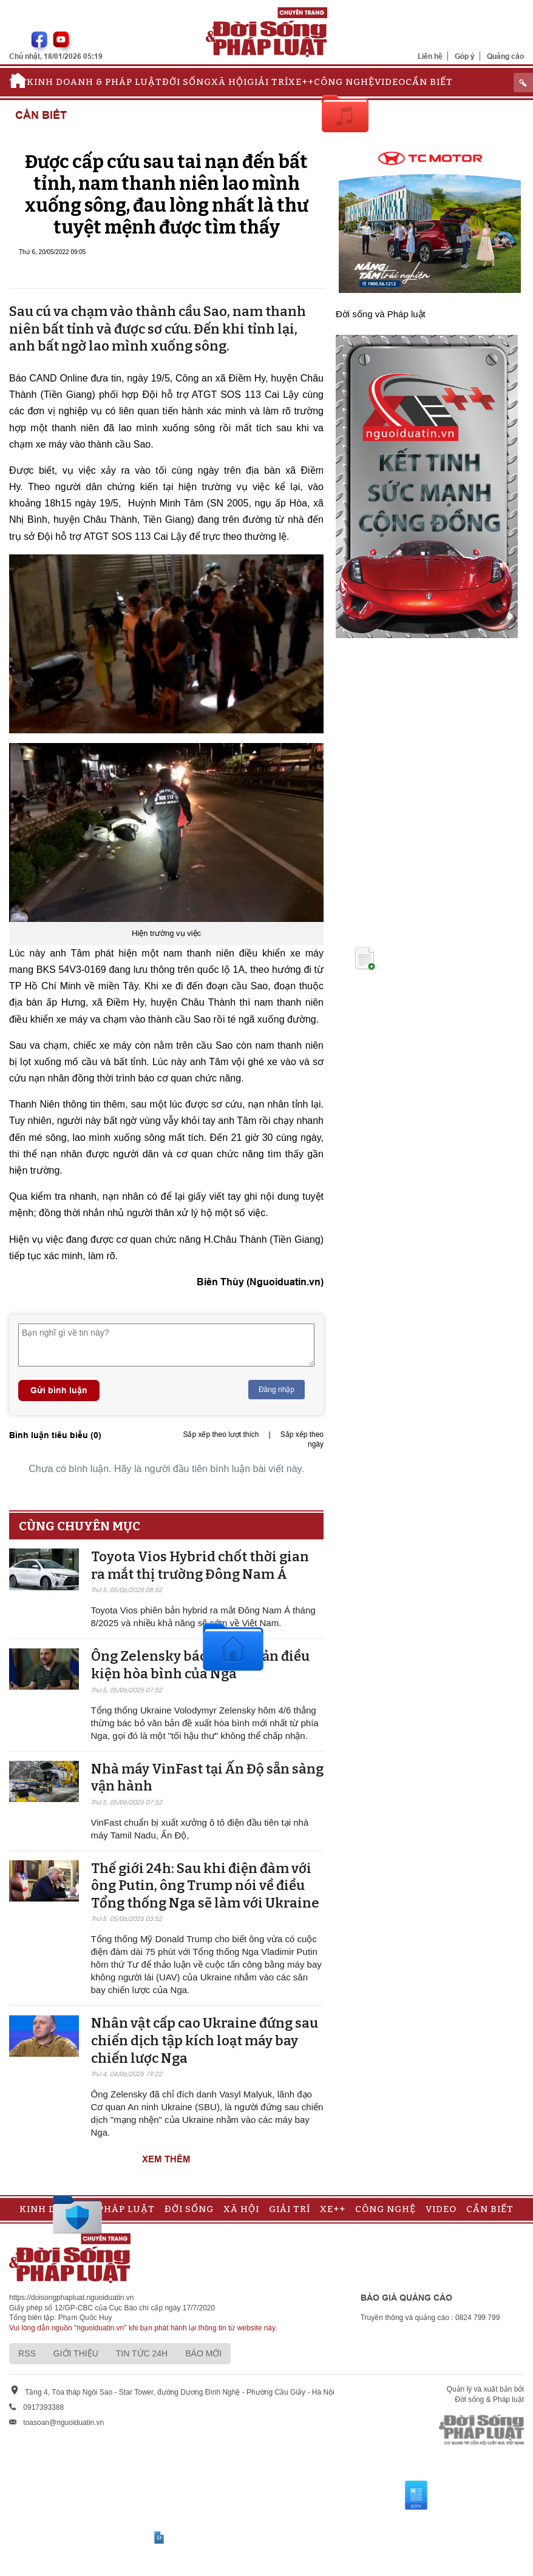 This screenshot has height=2576, width=533. I want to click on open microsoft defender security files folder, so click(77, 2216).